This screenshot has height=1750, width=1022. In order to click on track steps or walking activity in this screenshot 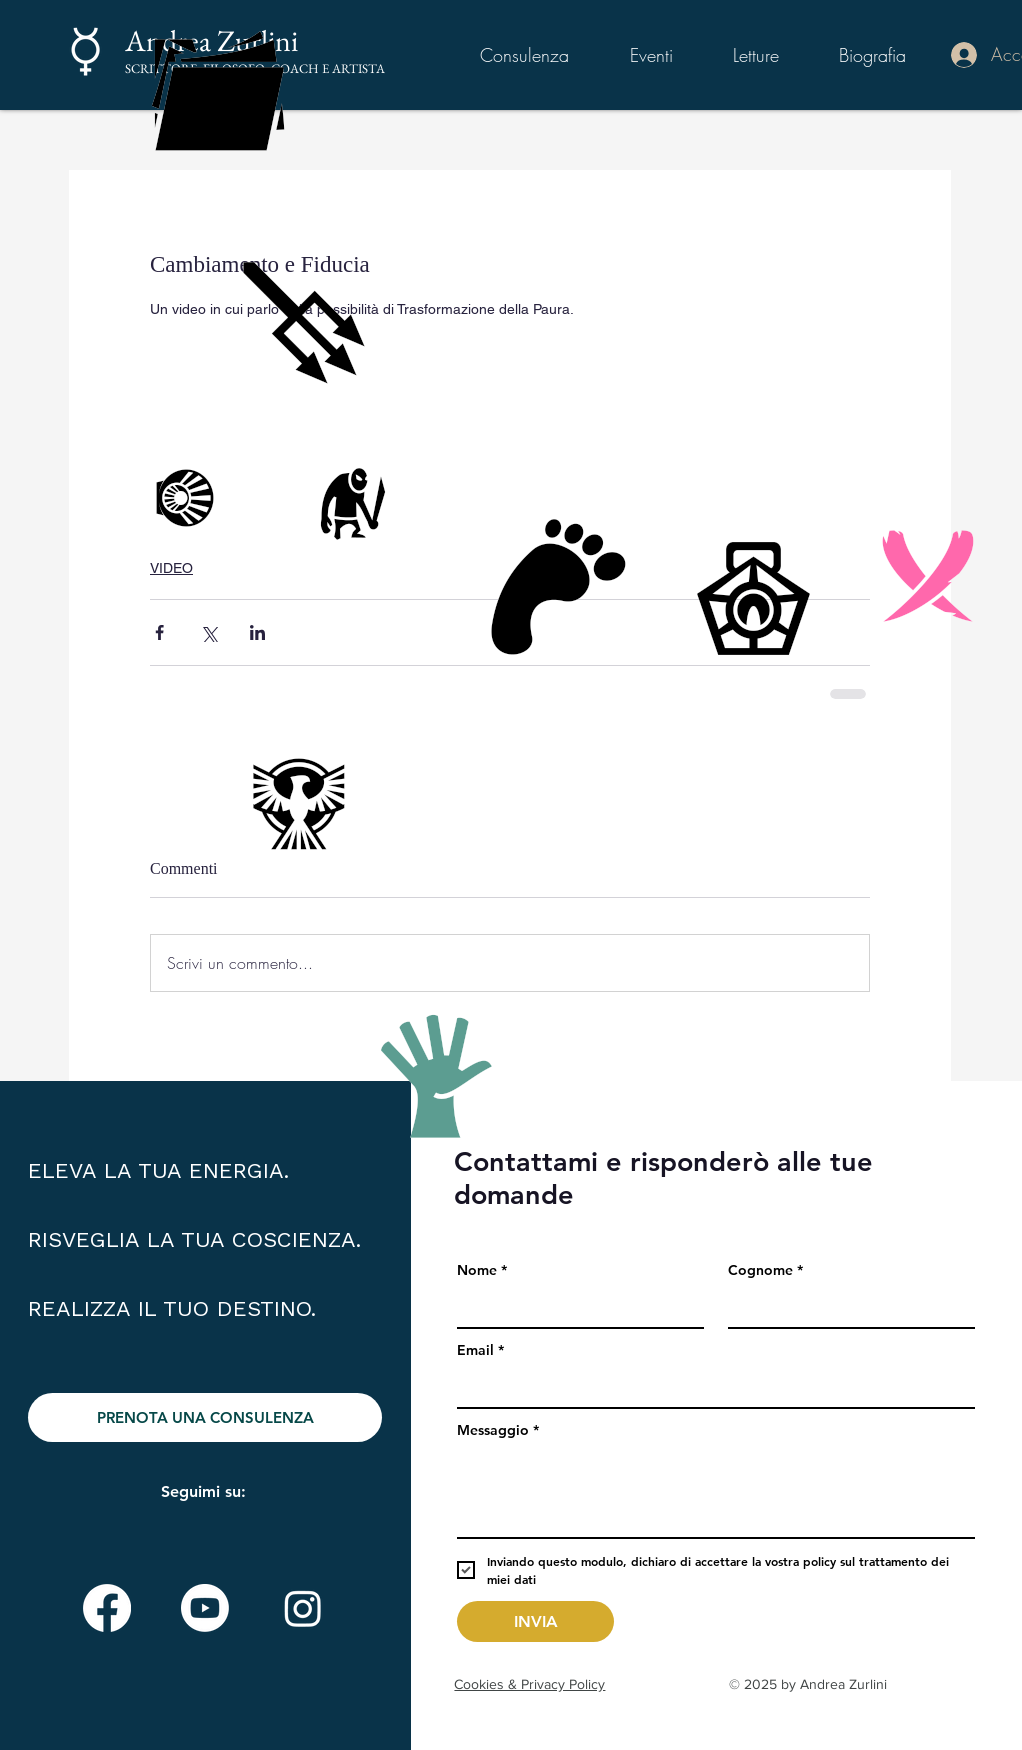, I will do `click(557, 587)`.